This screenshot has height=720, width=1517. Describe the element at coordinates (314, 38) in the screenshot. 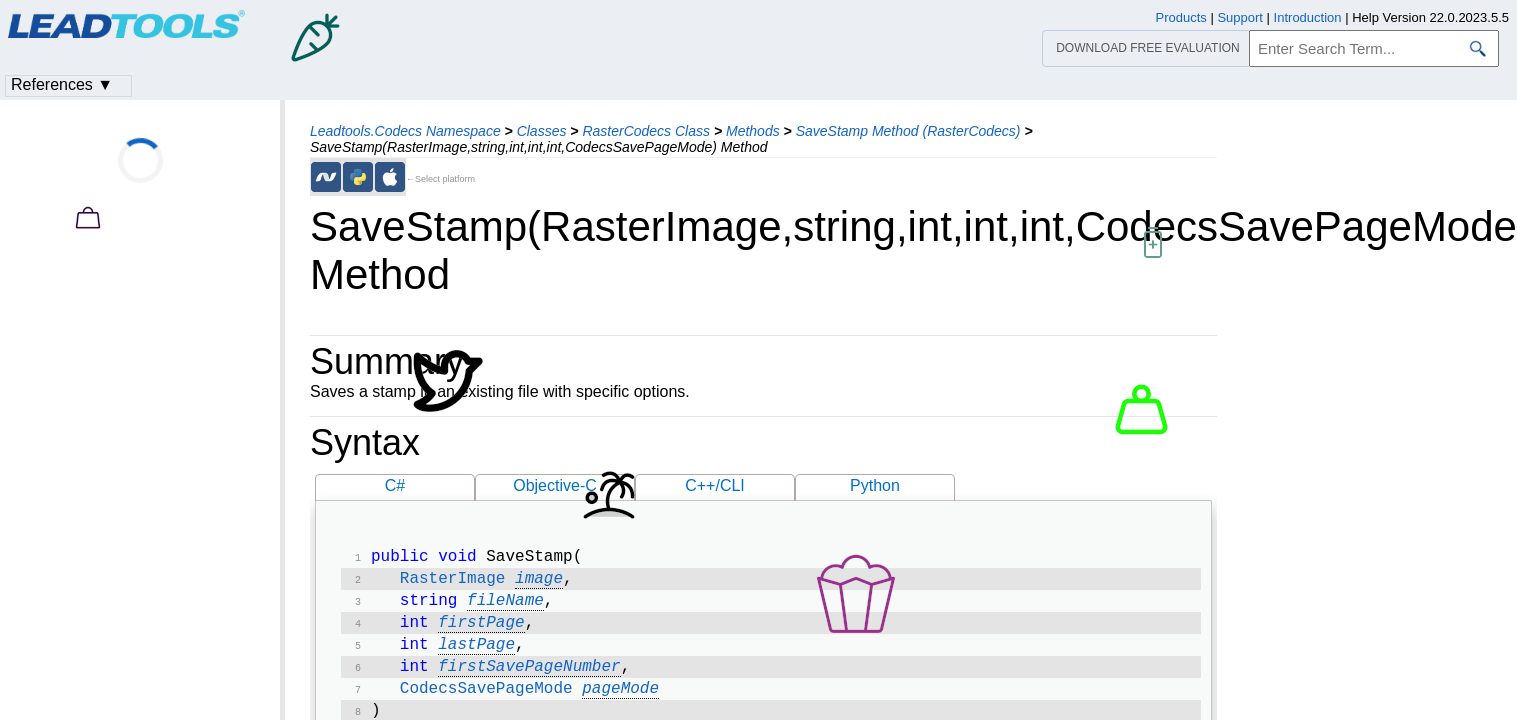

I see `browse vegetable or produce category` at that location.